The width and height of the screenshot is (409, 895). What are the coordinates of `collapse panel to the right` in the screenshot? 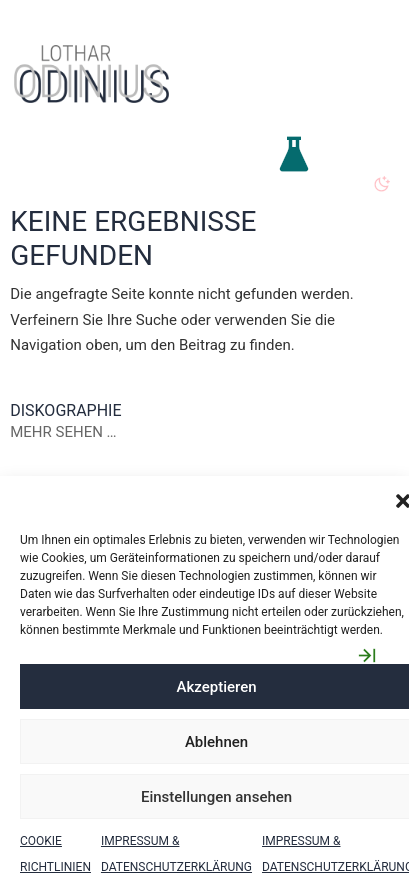 It's located at (367, 655).